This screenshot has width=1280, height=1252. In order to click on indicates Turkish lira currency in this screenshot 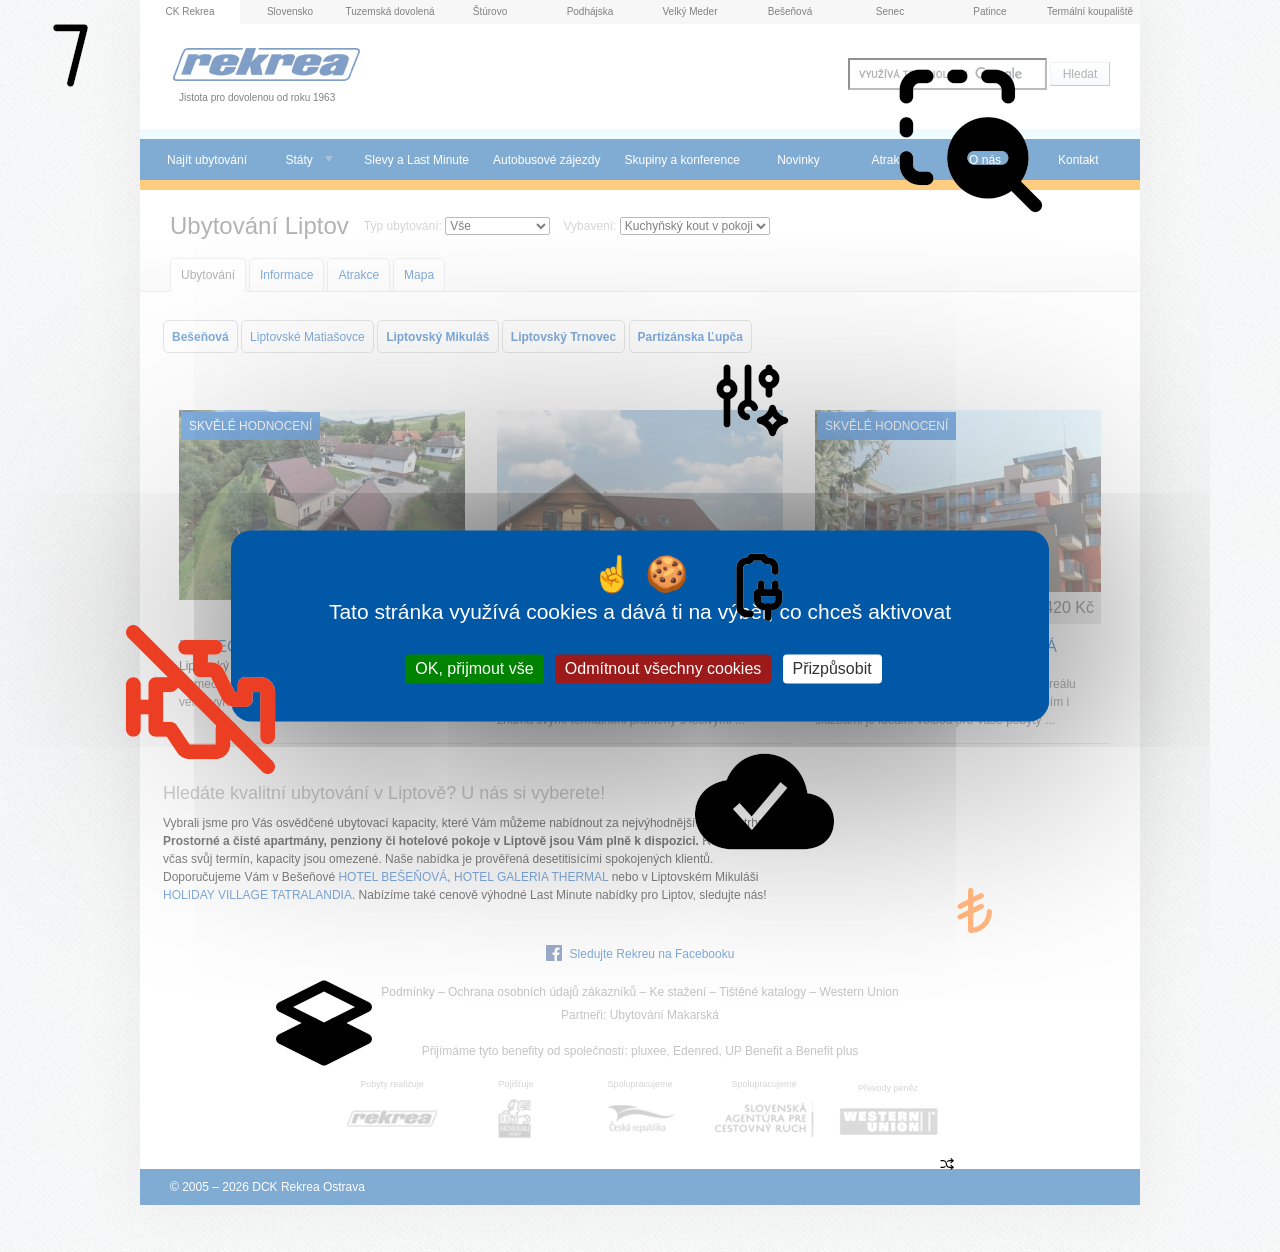, I will do `click(976, 909)`.